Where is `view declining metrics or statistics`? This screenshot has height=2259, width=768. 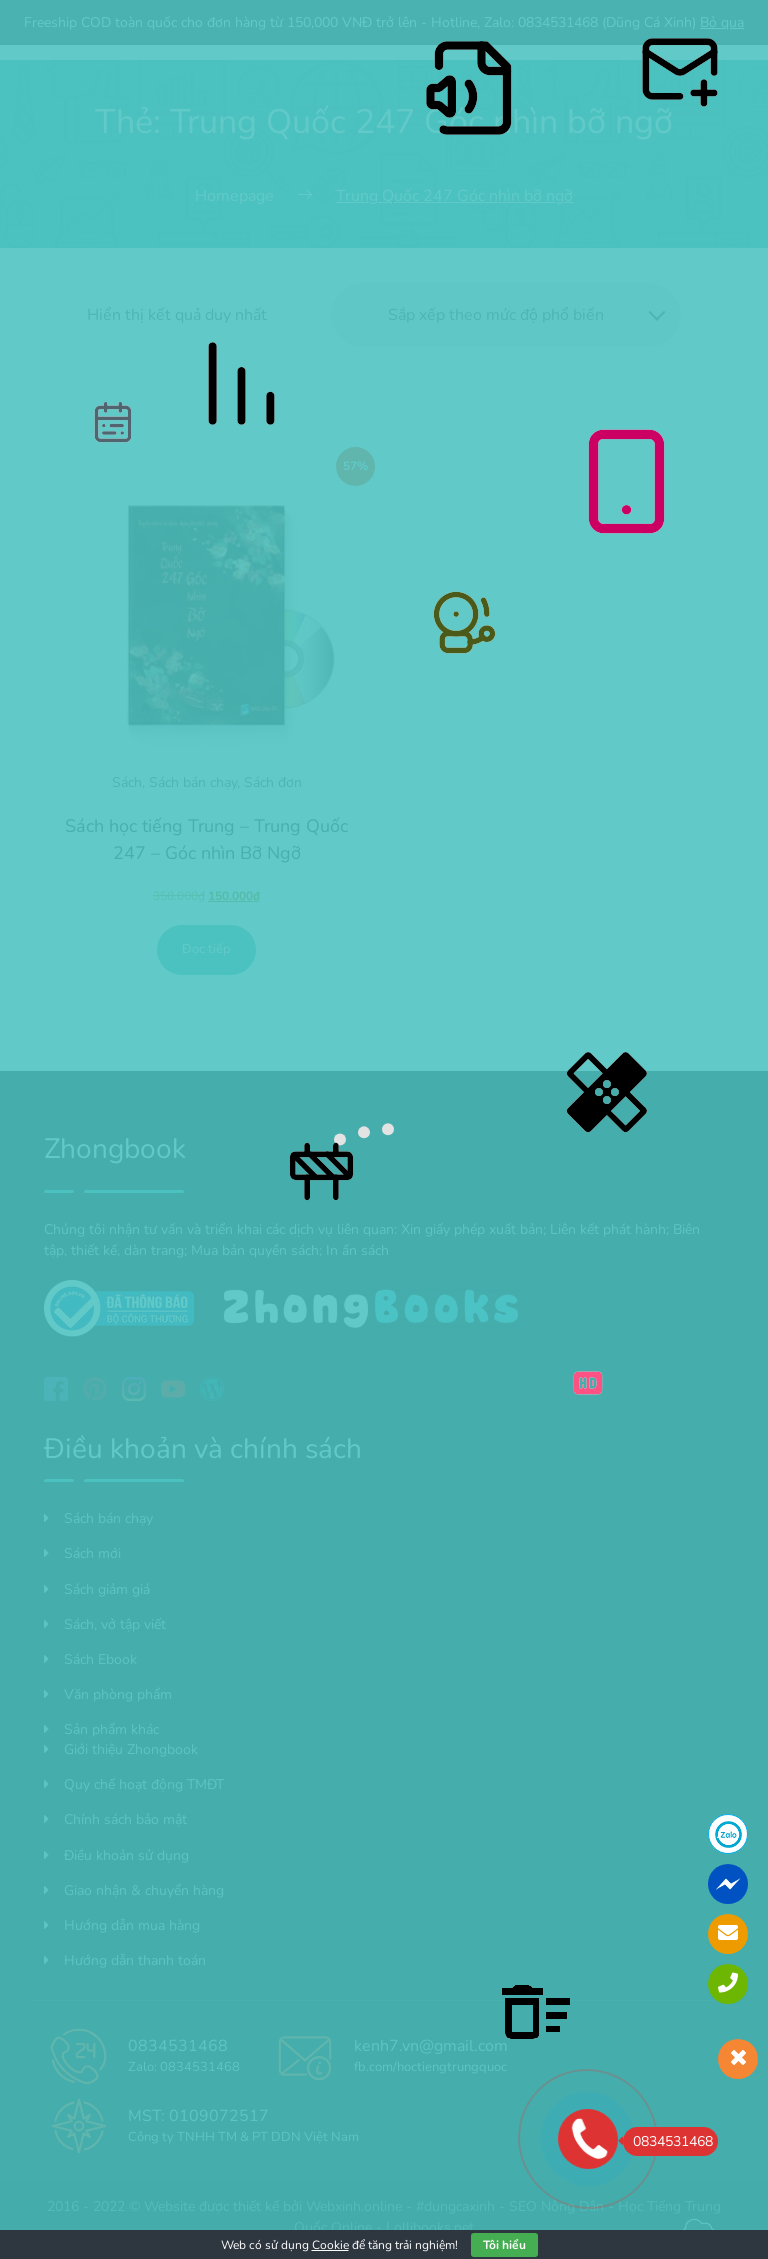 view declining metrics or statistics is located at coordinates (241, 383).